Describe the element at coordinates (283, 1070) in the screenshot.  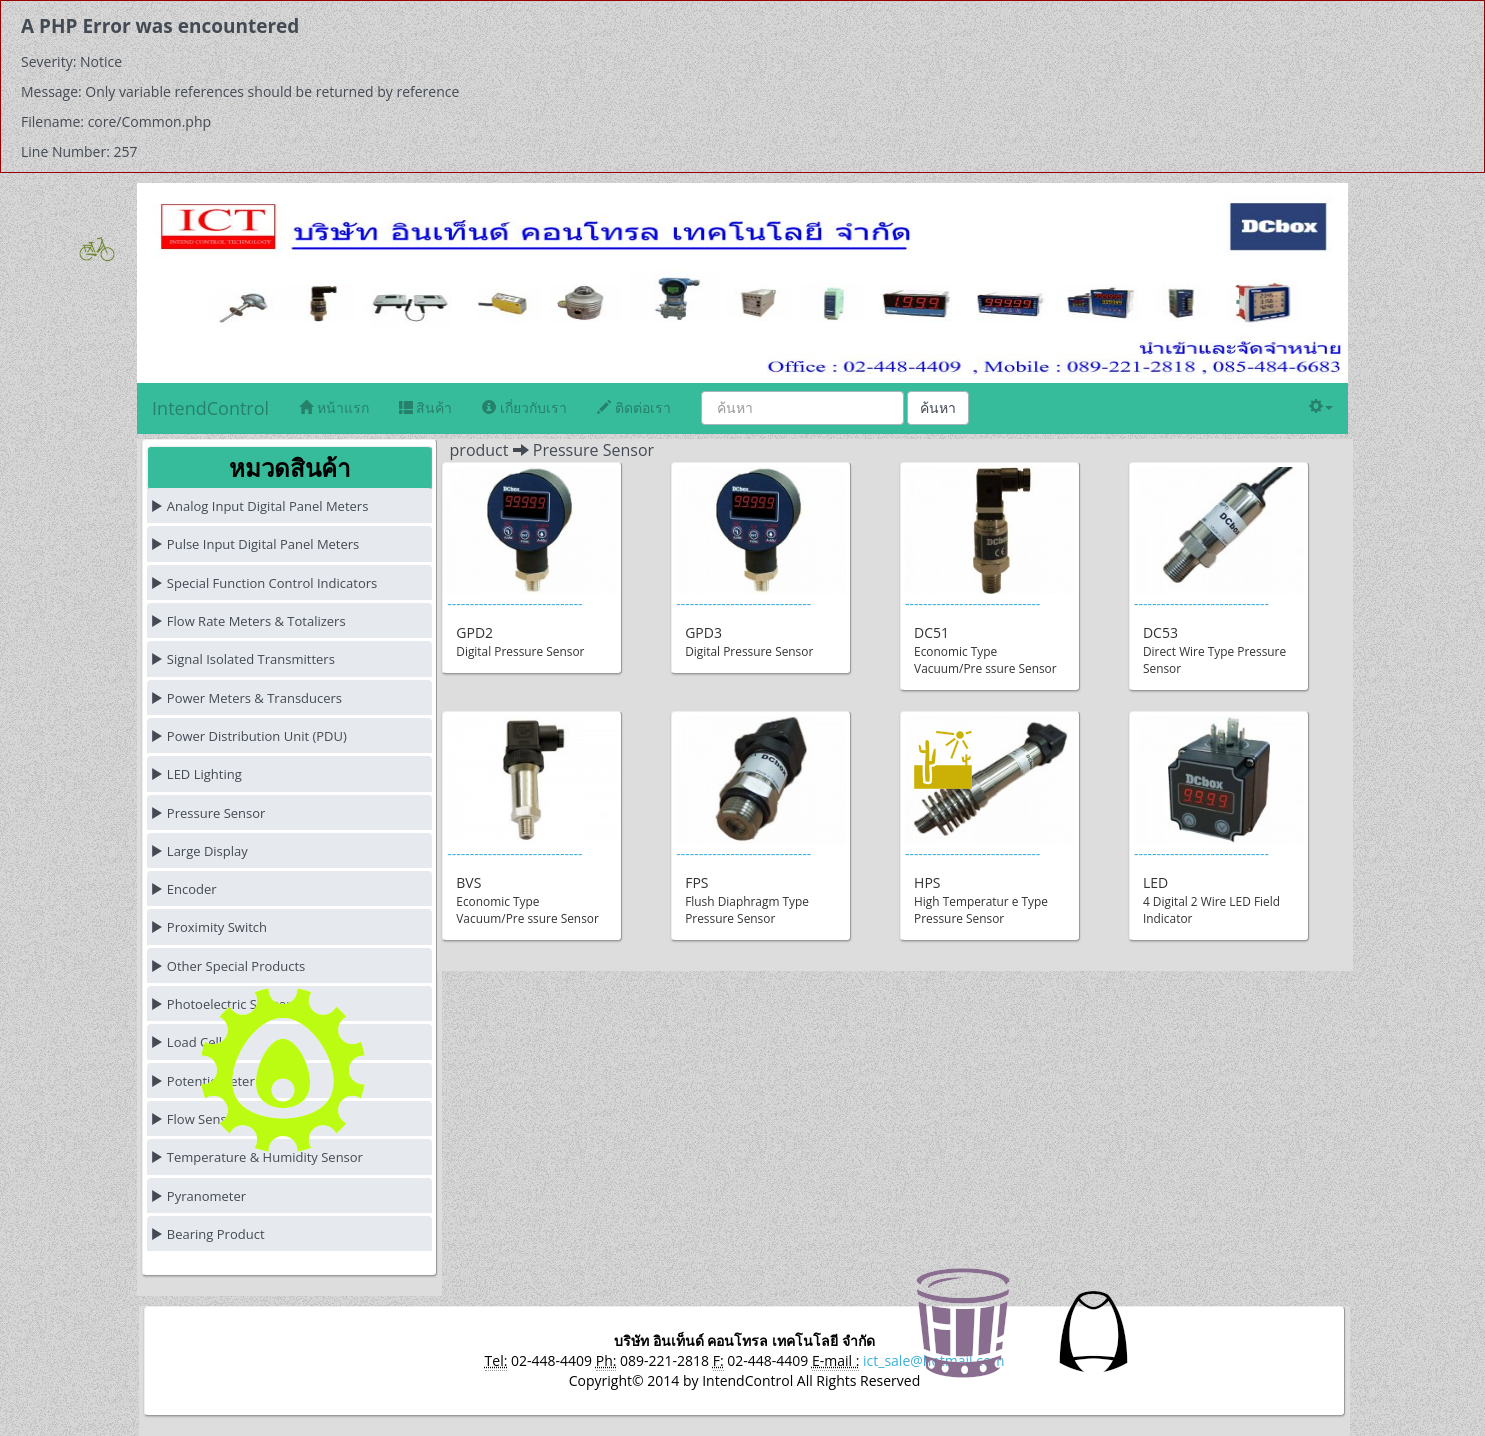
I see `settings for oil or fluid-related features` at that location.